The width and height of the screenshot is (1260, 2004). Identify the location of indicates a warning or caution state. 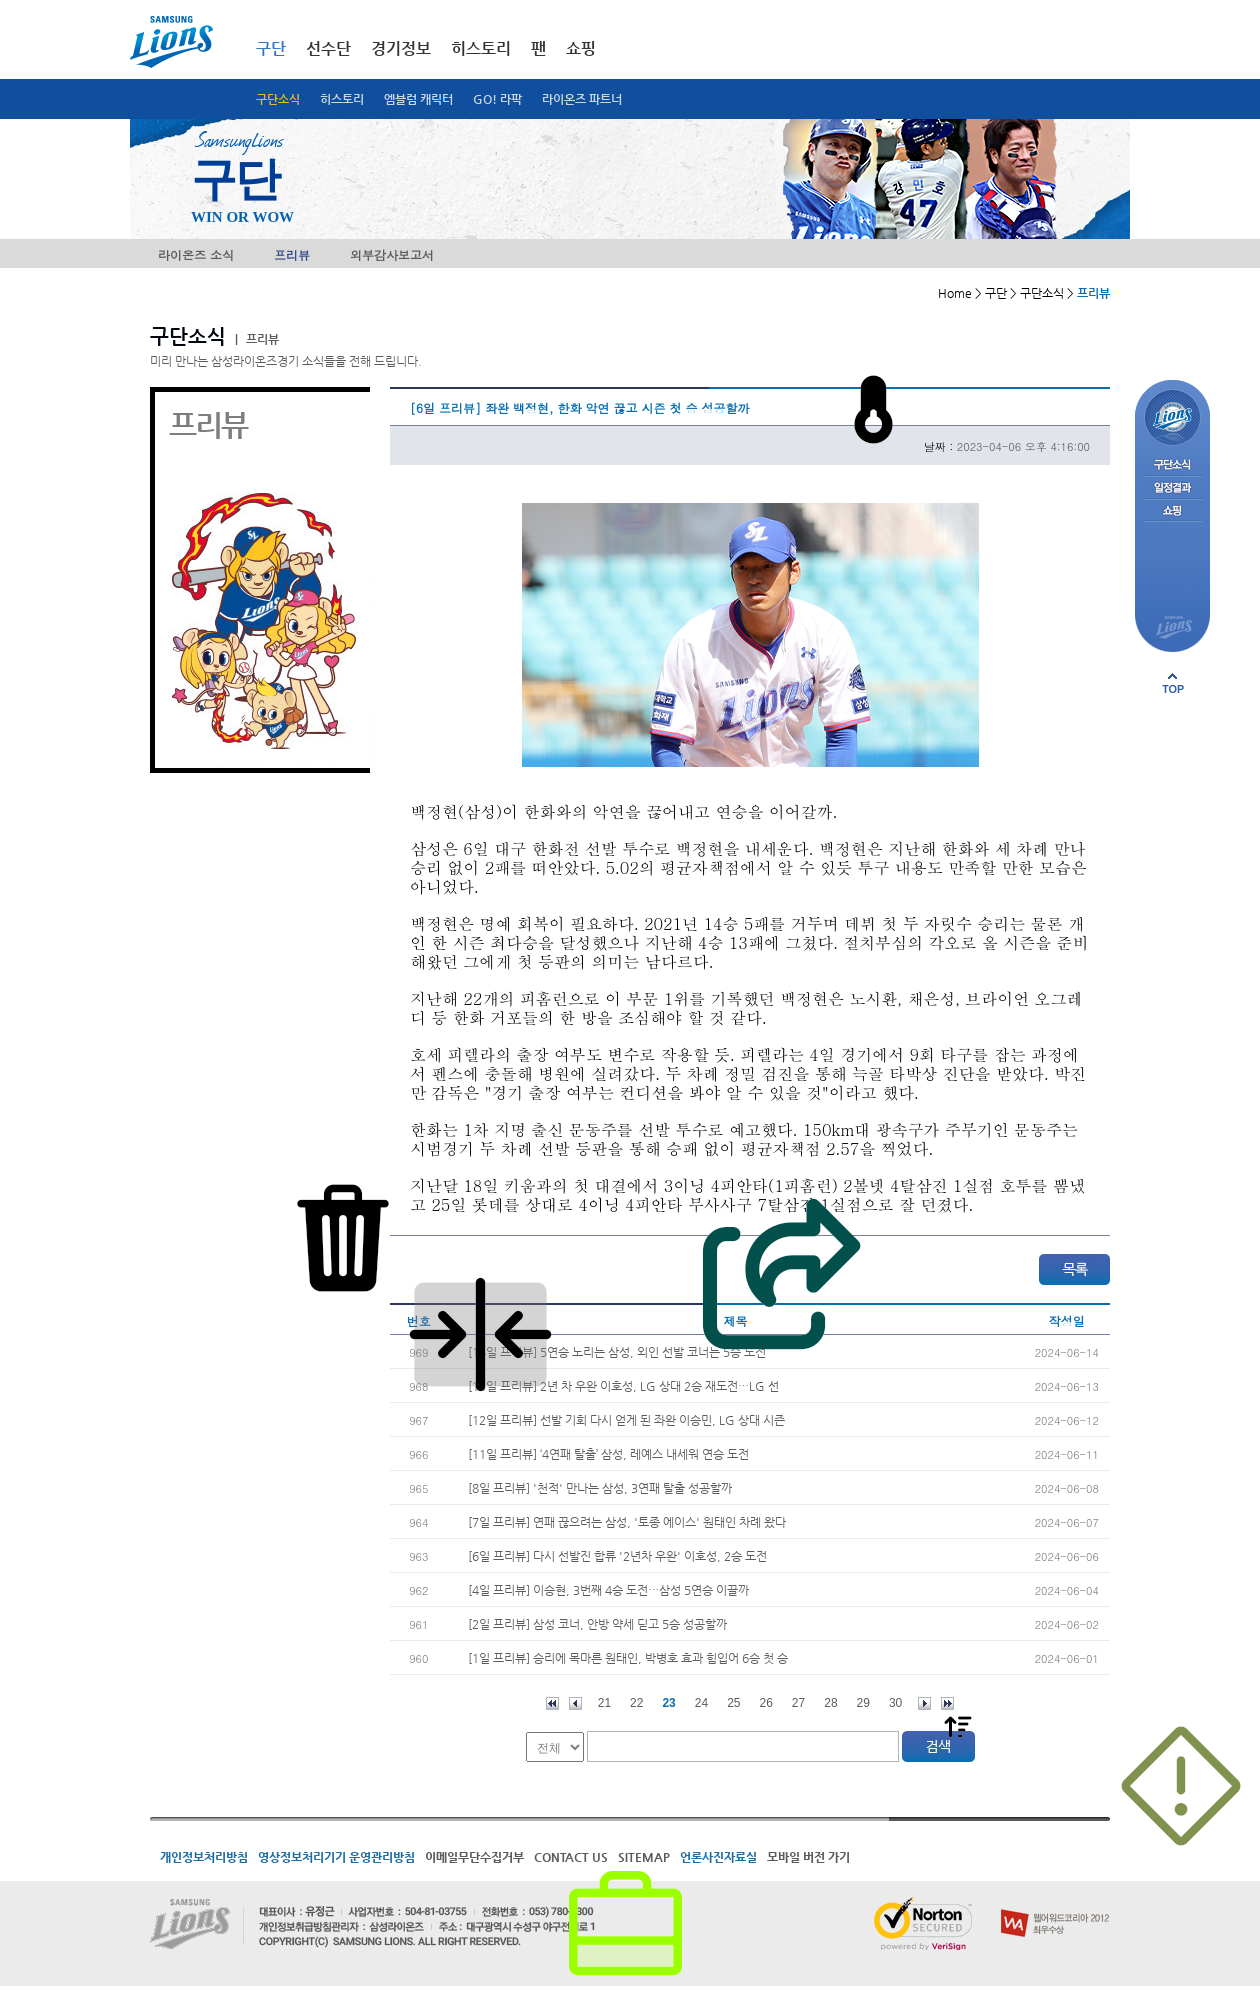
(1181, 1786).